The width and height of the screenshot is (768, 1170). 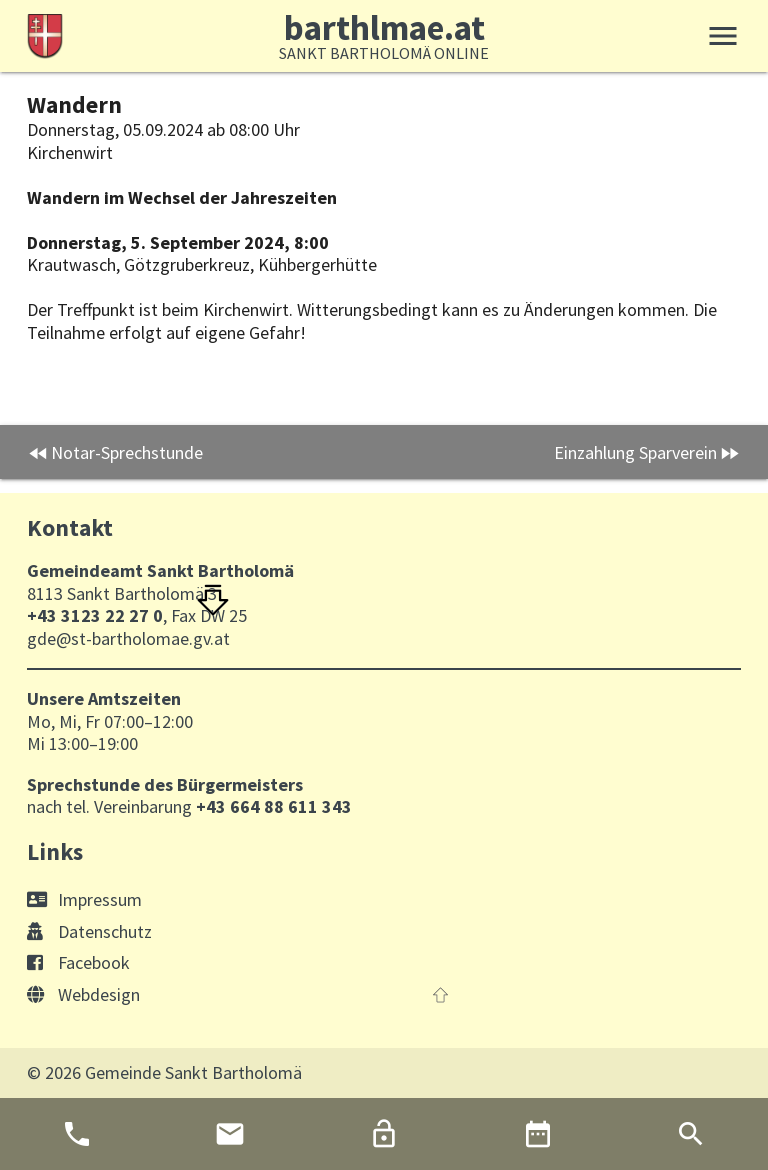 I want to click on upvote or like content, so click(x=440, y=995).